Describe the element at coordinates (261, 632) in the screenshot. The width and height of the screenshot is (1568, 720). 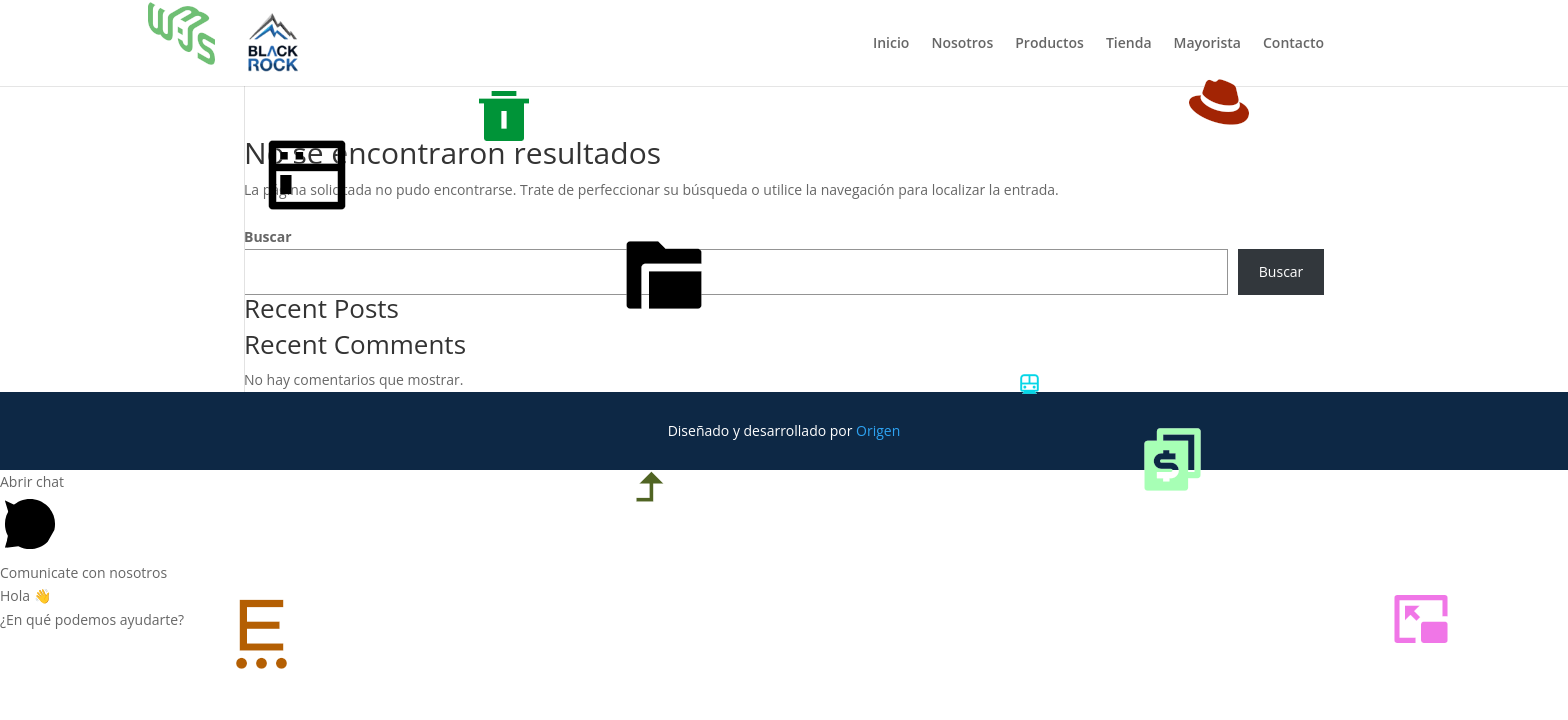
I see `apply emphasis formatting to selected text` at that location.